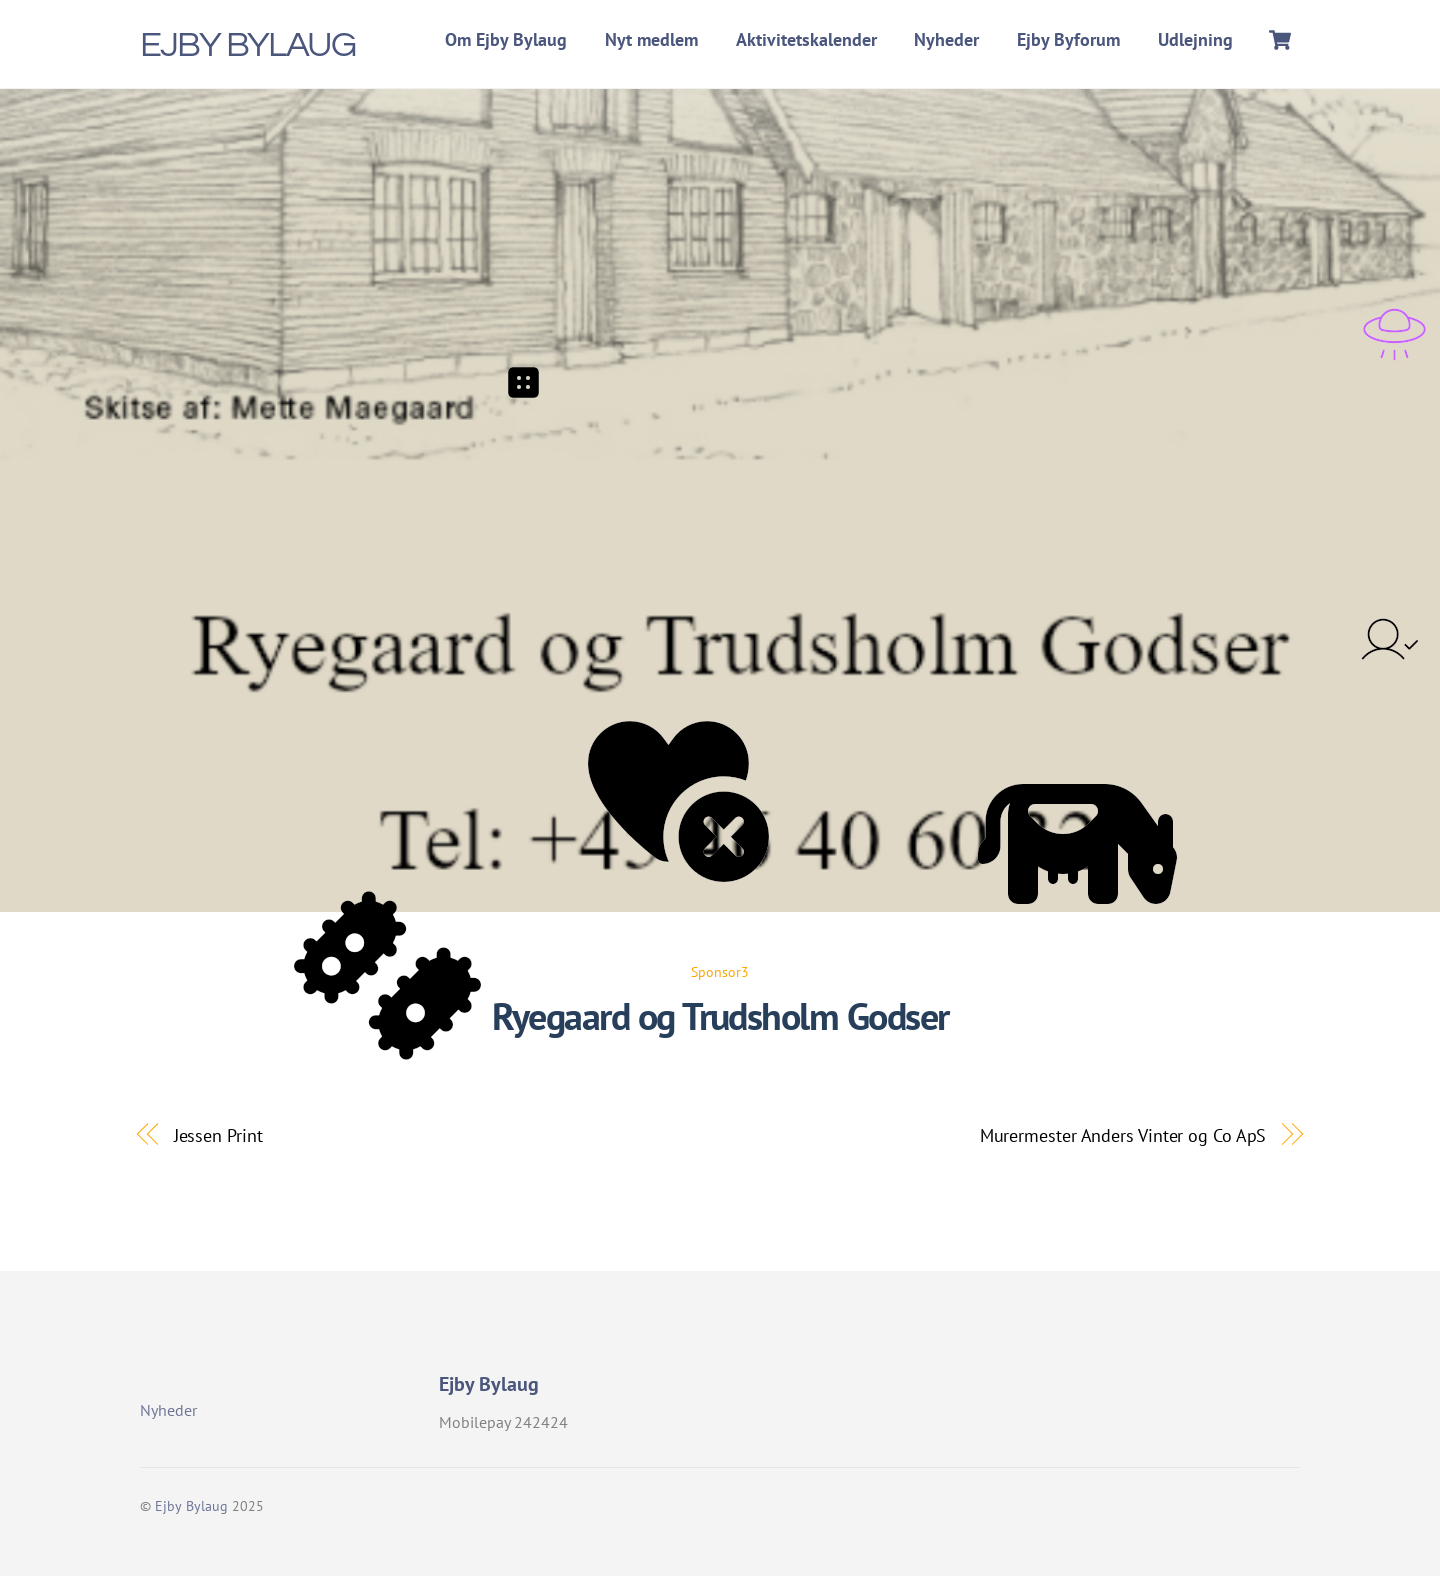  I want to click on access sci-fi or space-themed content, so click(1394, 333).